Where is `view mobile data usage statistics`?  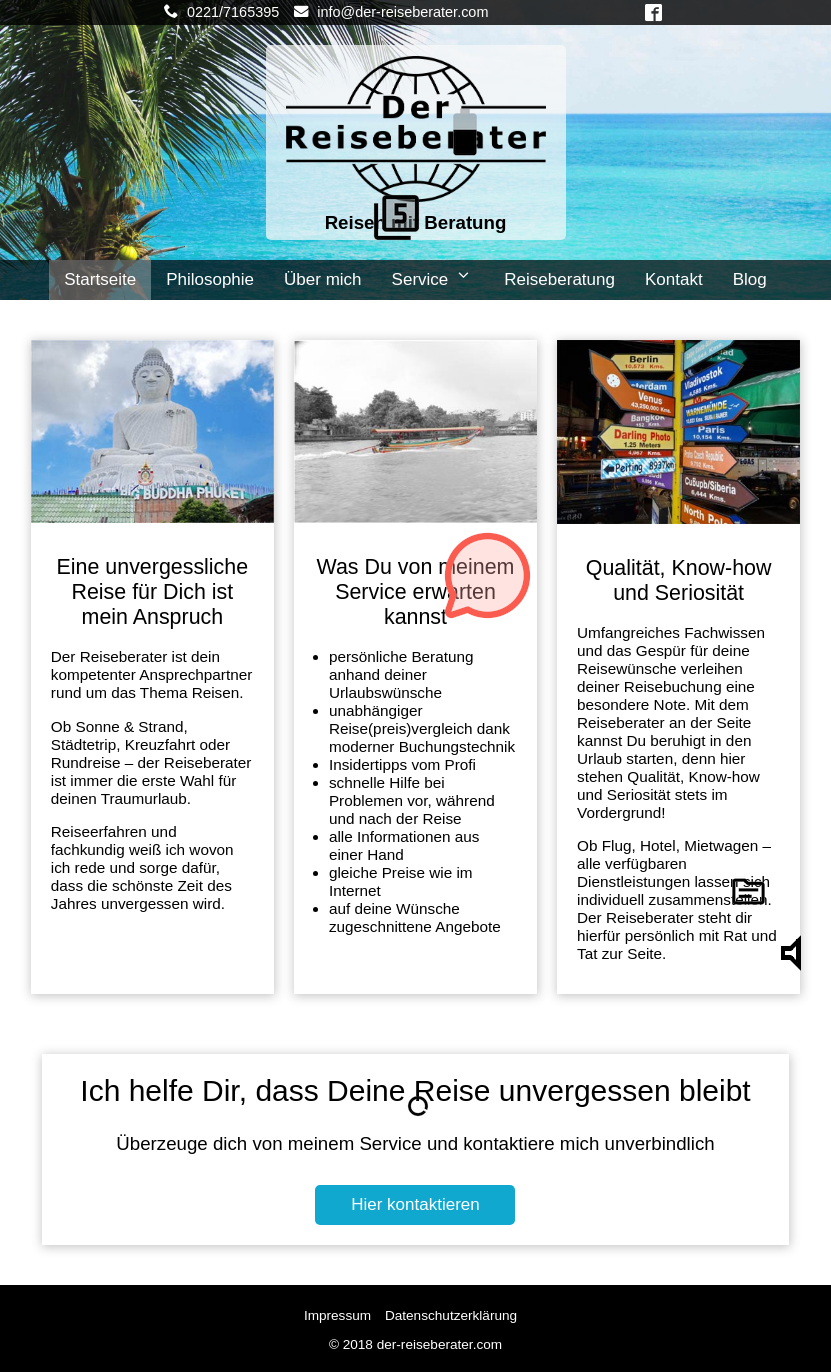 view mobile data usage statistics is located at coordinates (418, 1106).